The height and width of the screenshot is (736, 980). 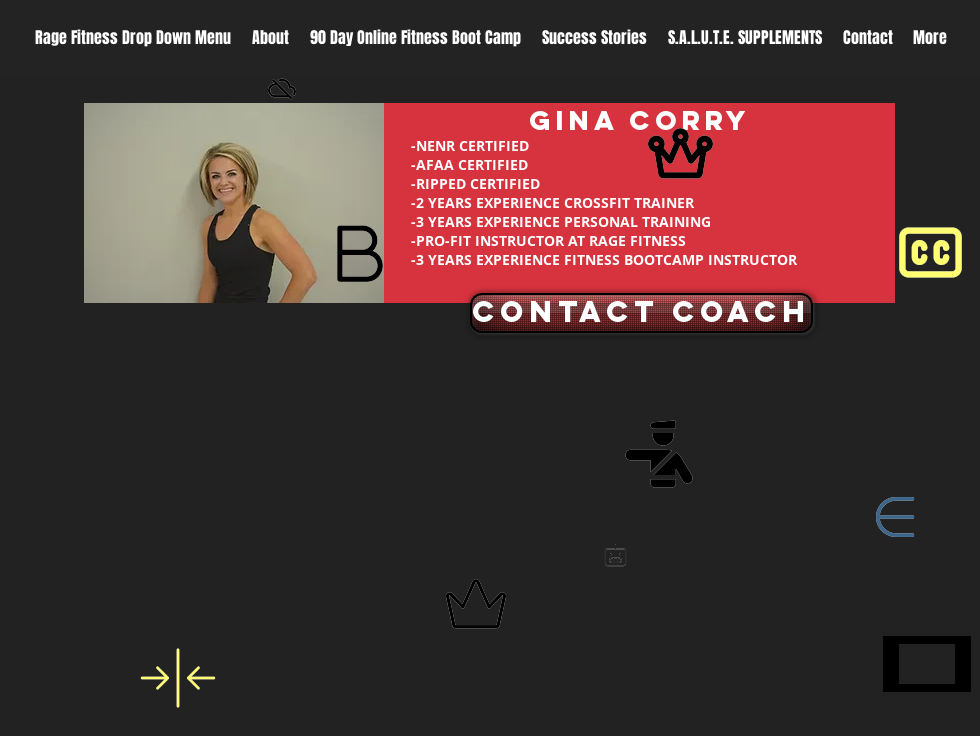 What do you see at coordinates (178, 678) in the screenshot?
I see `collapse or compress content horizontally` at bounding box center [178, 678].